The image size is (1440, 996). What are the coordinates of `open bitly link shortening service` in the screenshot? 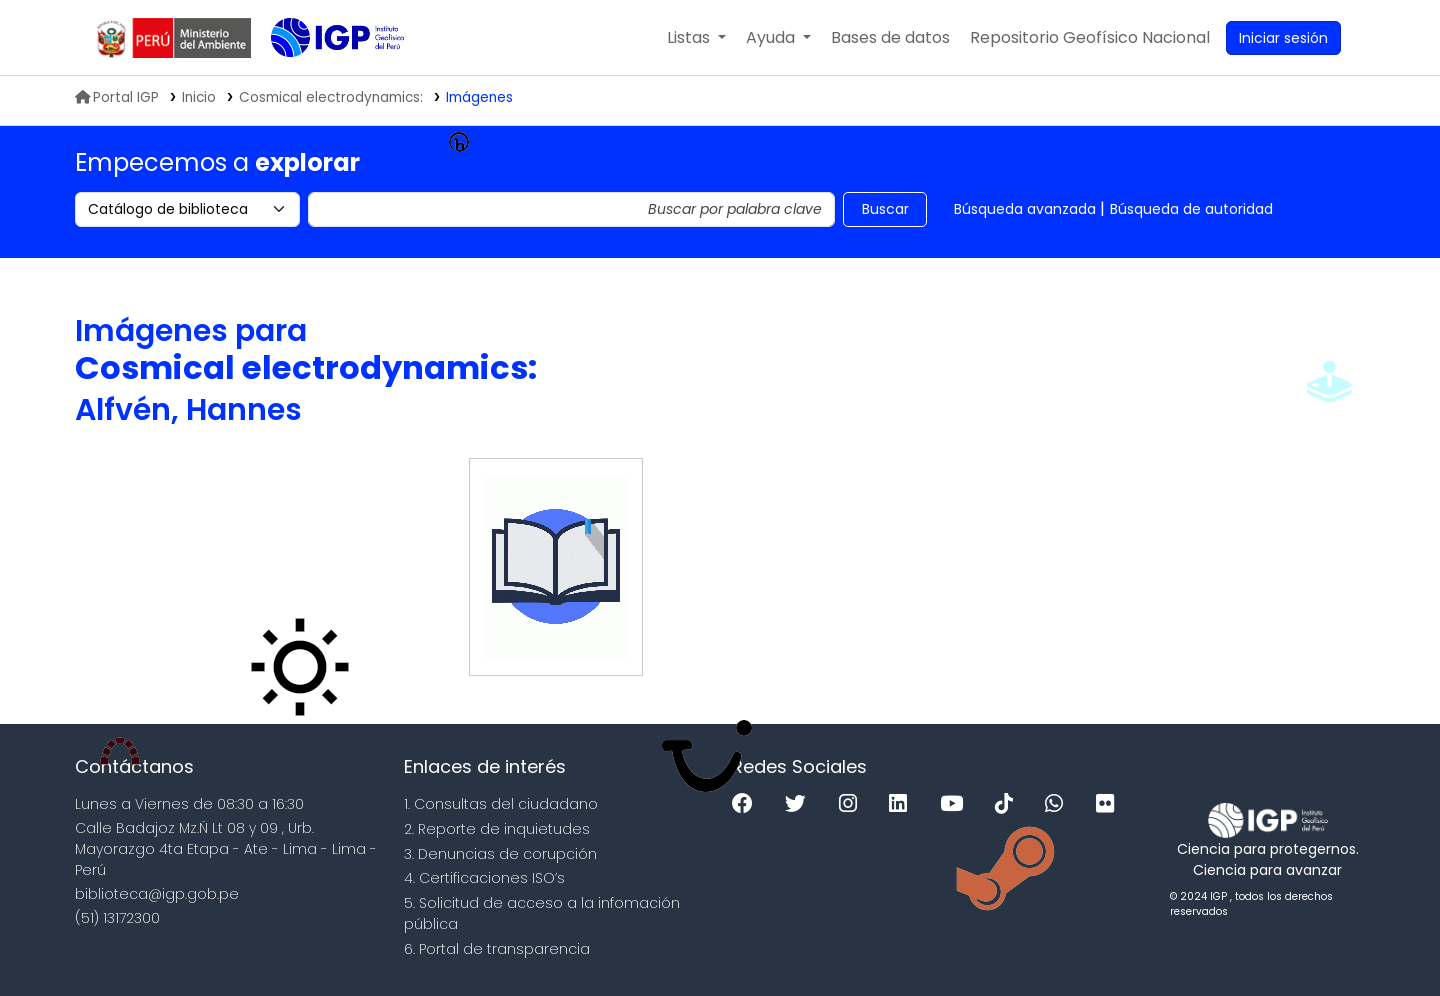 It's located at (459, 142).